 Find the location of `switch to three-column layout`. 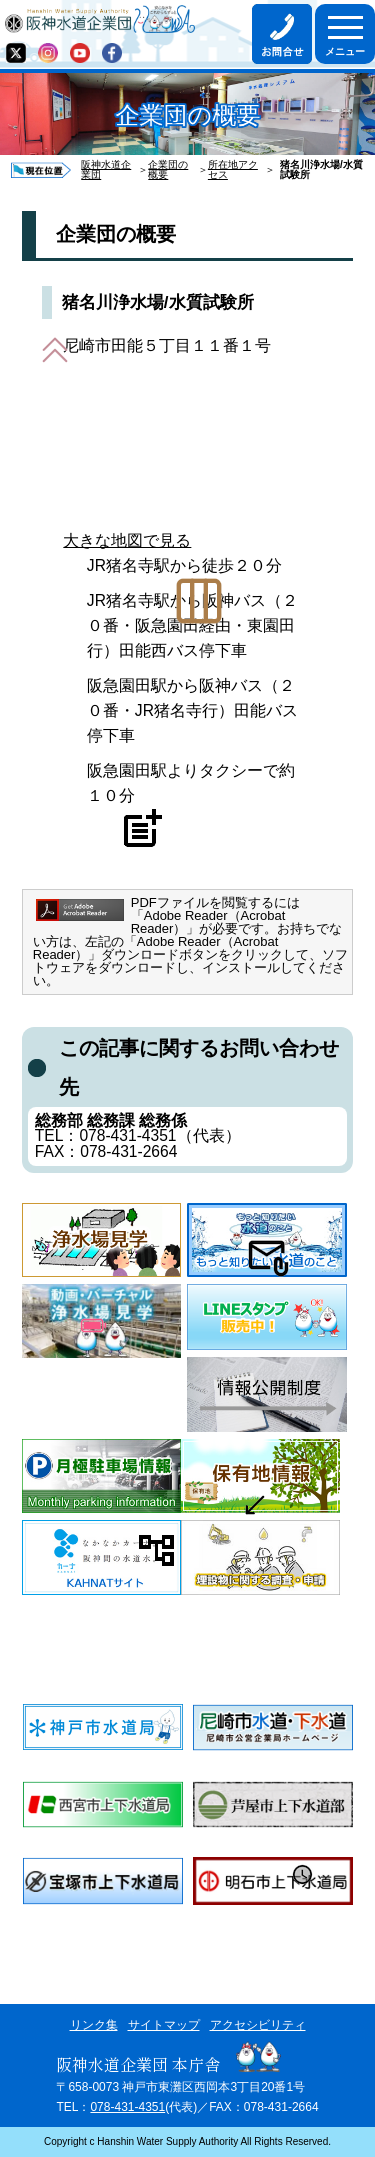

switch to three-column layout is located at coordinates (199, 601).